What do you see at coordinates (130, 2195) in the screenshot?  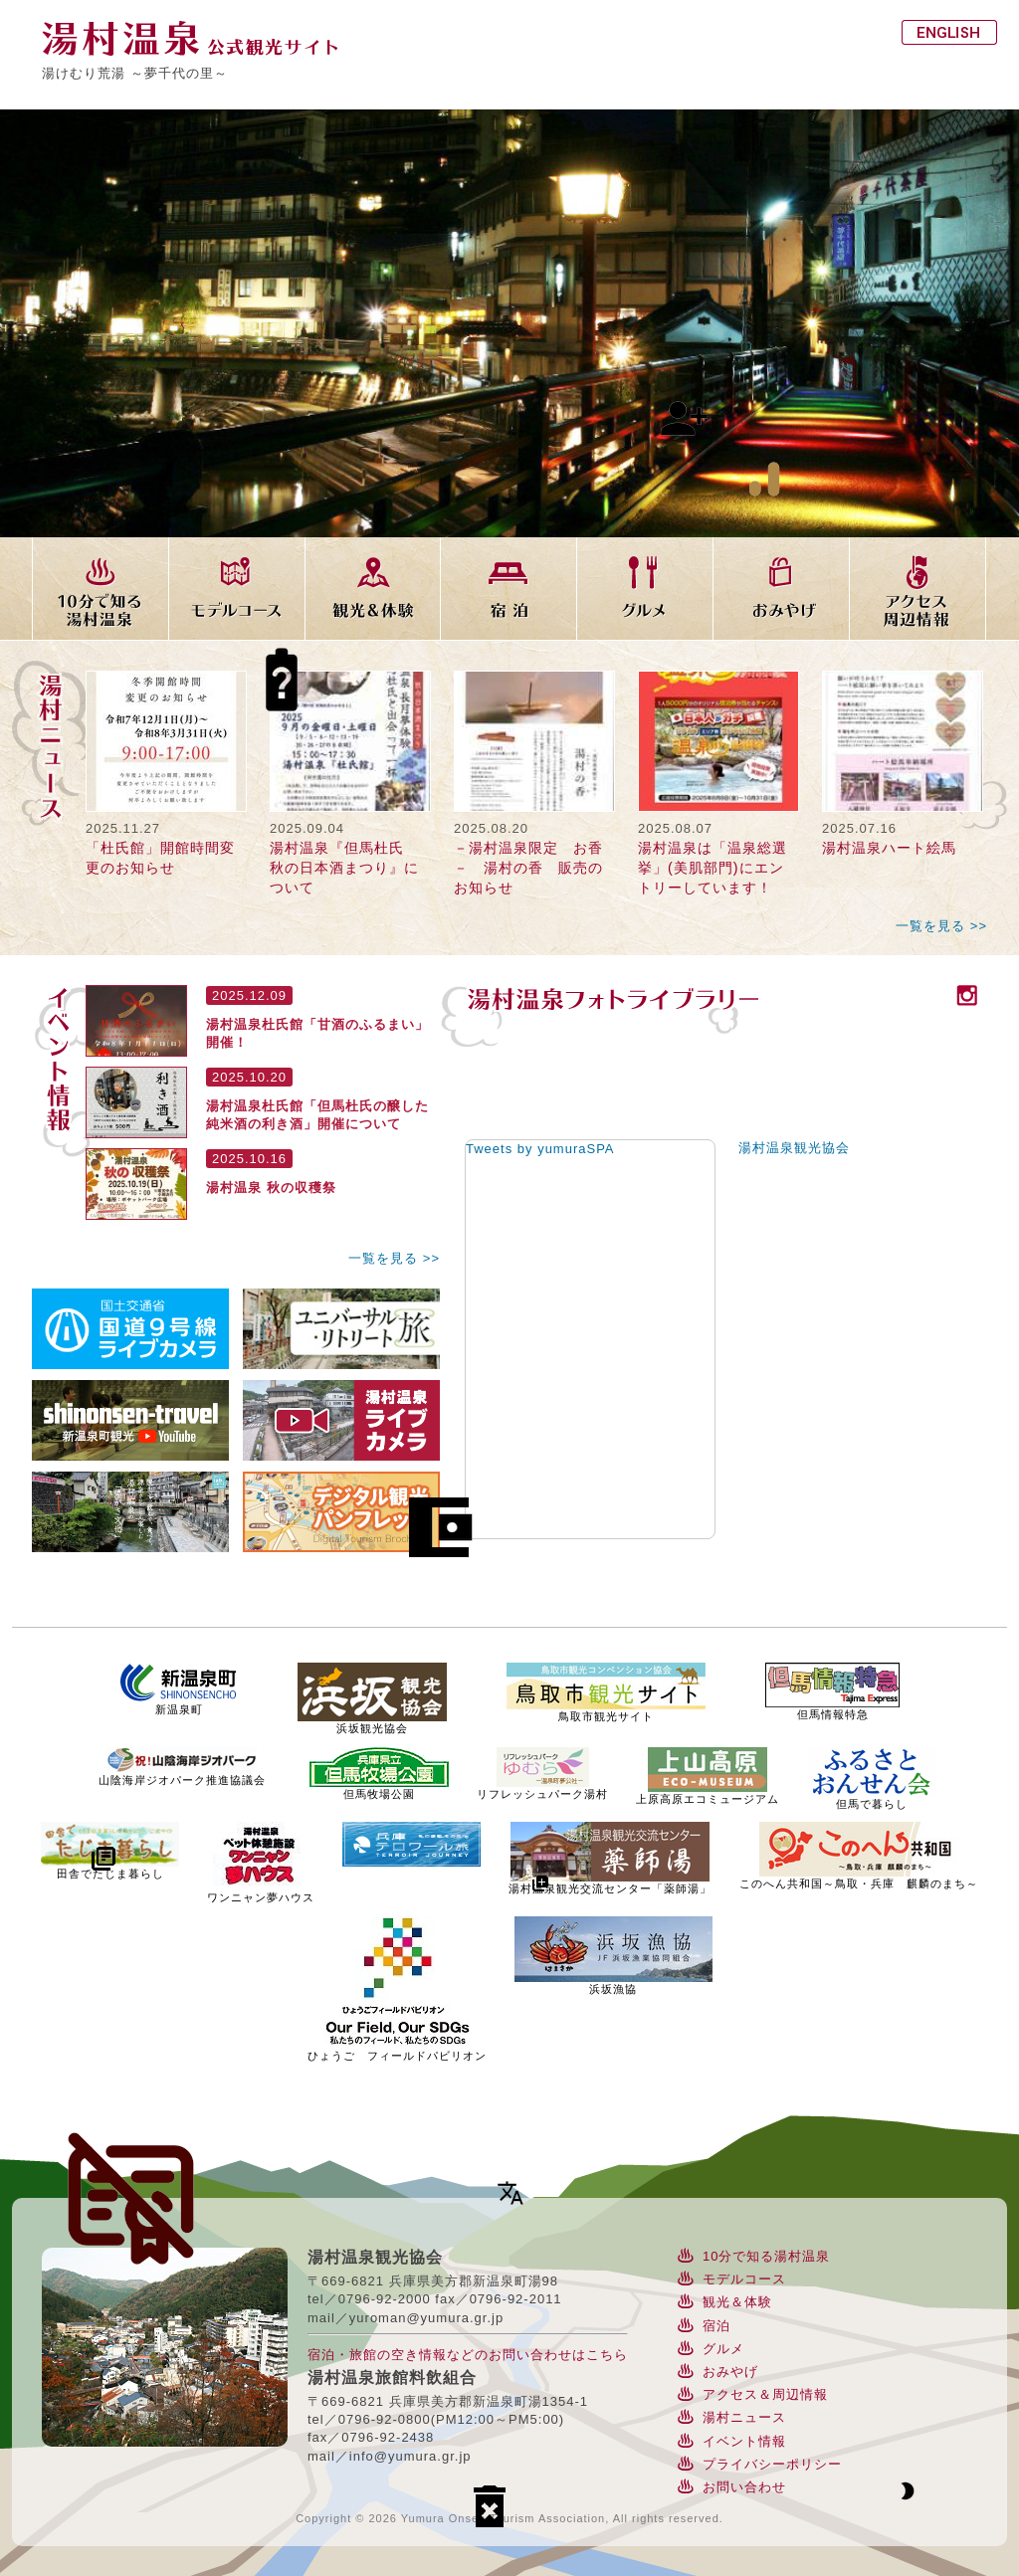 I see `certificate or credential is unavailable` at bounding box center [130, 2195].